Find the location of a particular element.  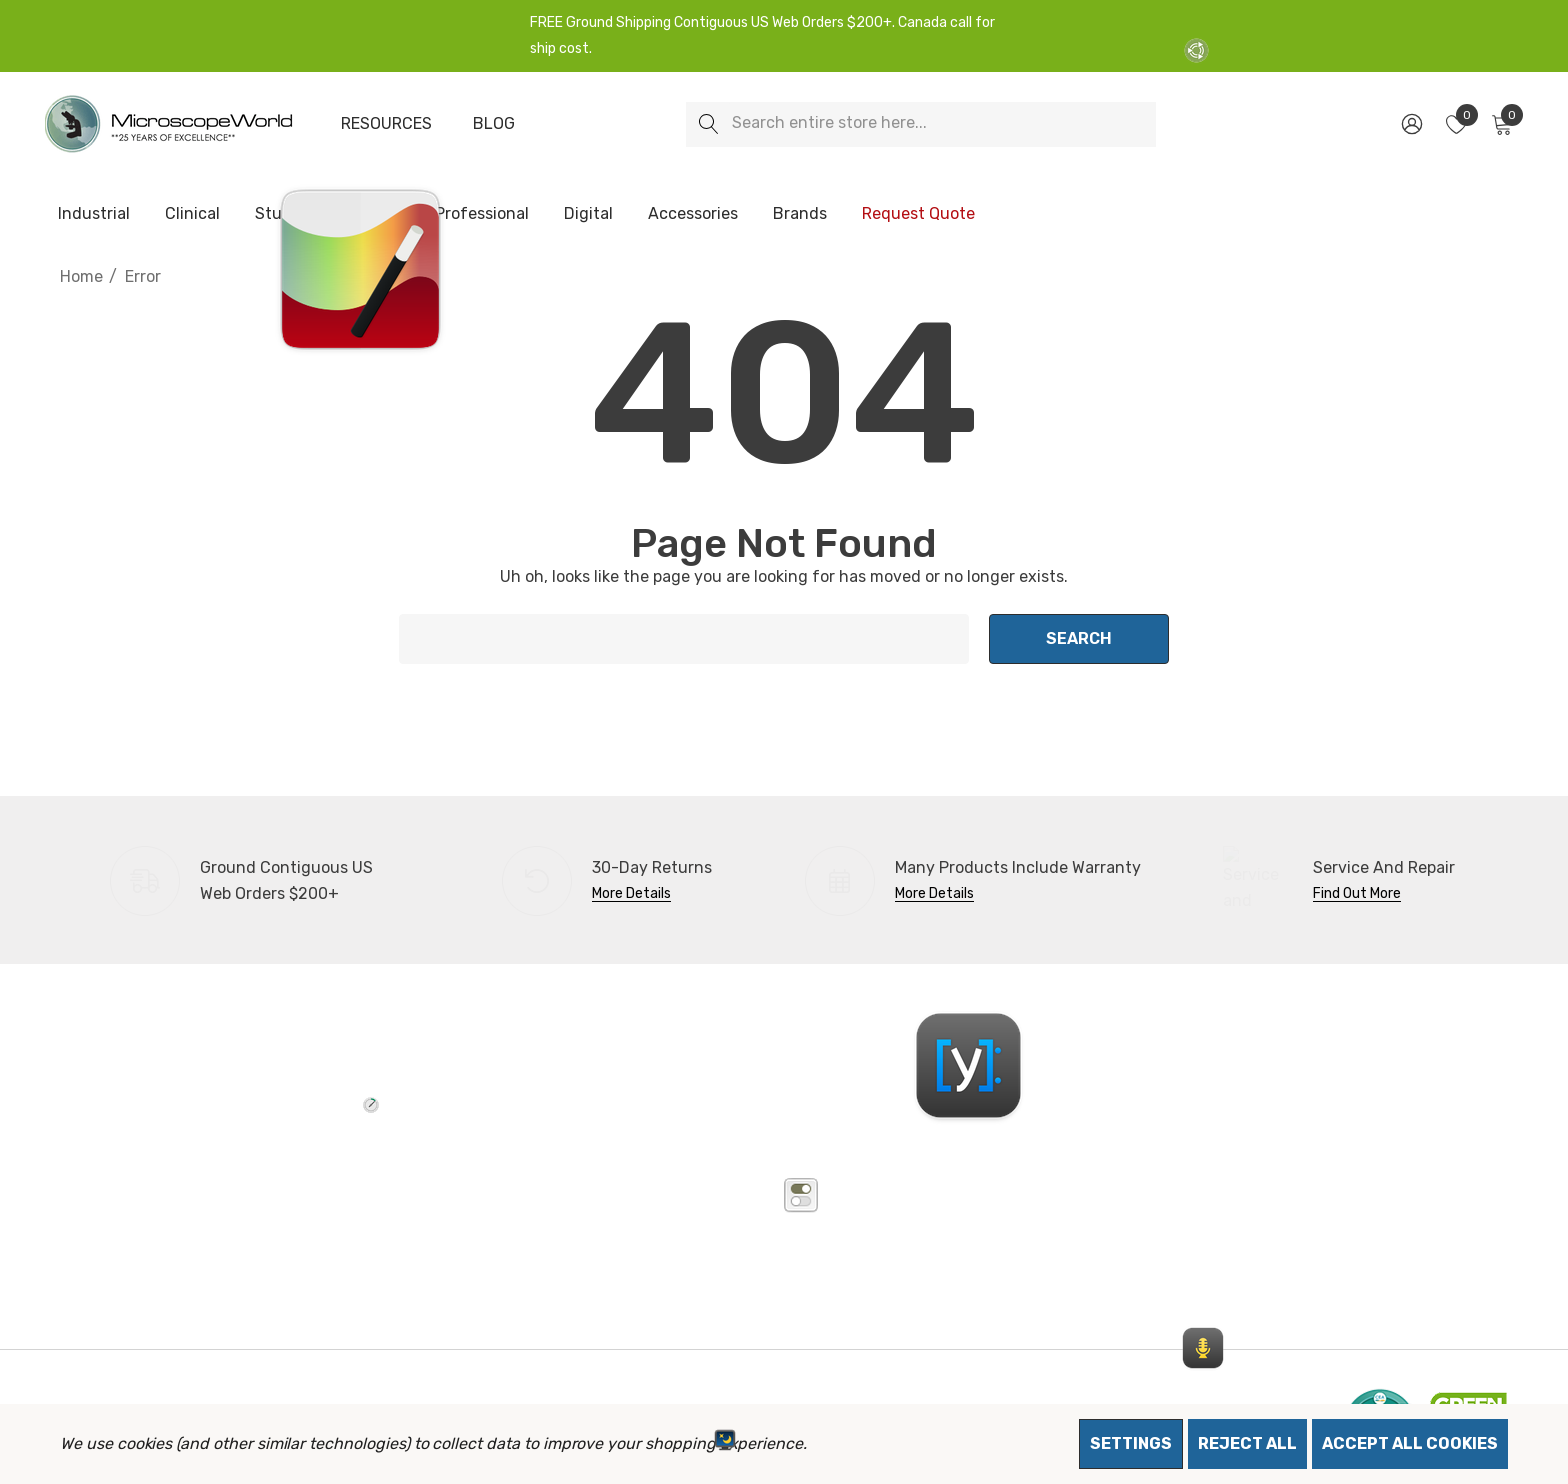

open unity tweak tool settings is located at coordinates (801, 1195).